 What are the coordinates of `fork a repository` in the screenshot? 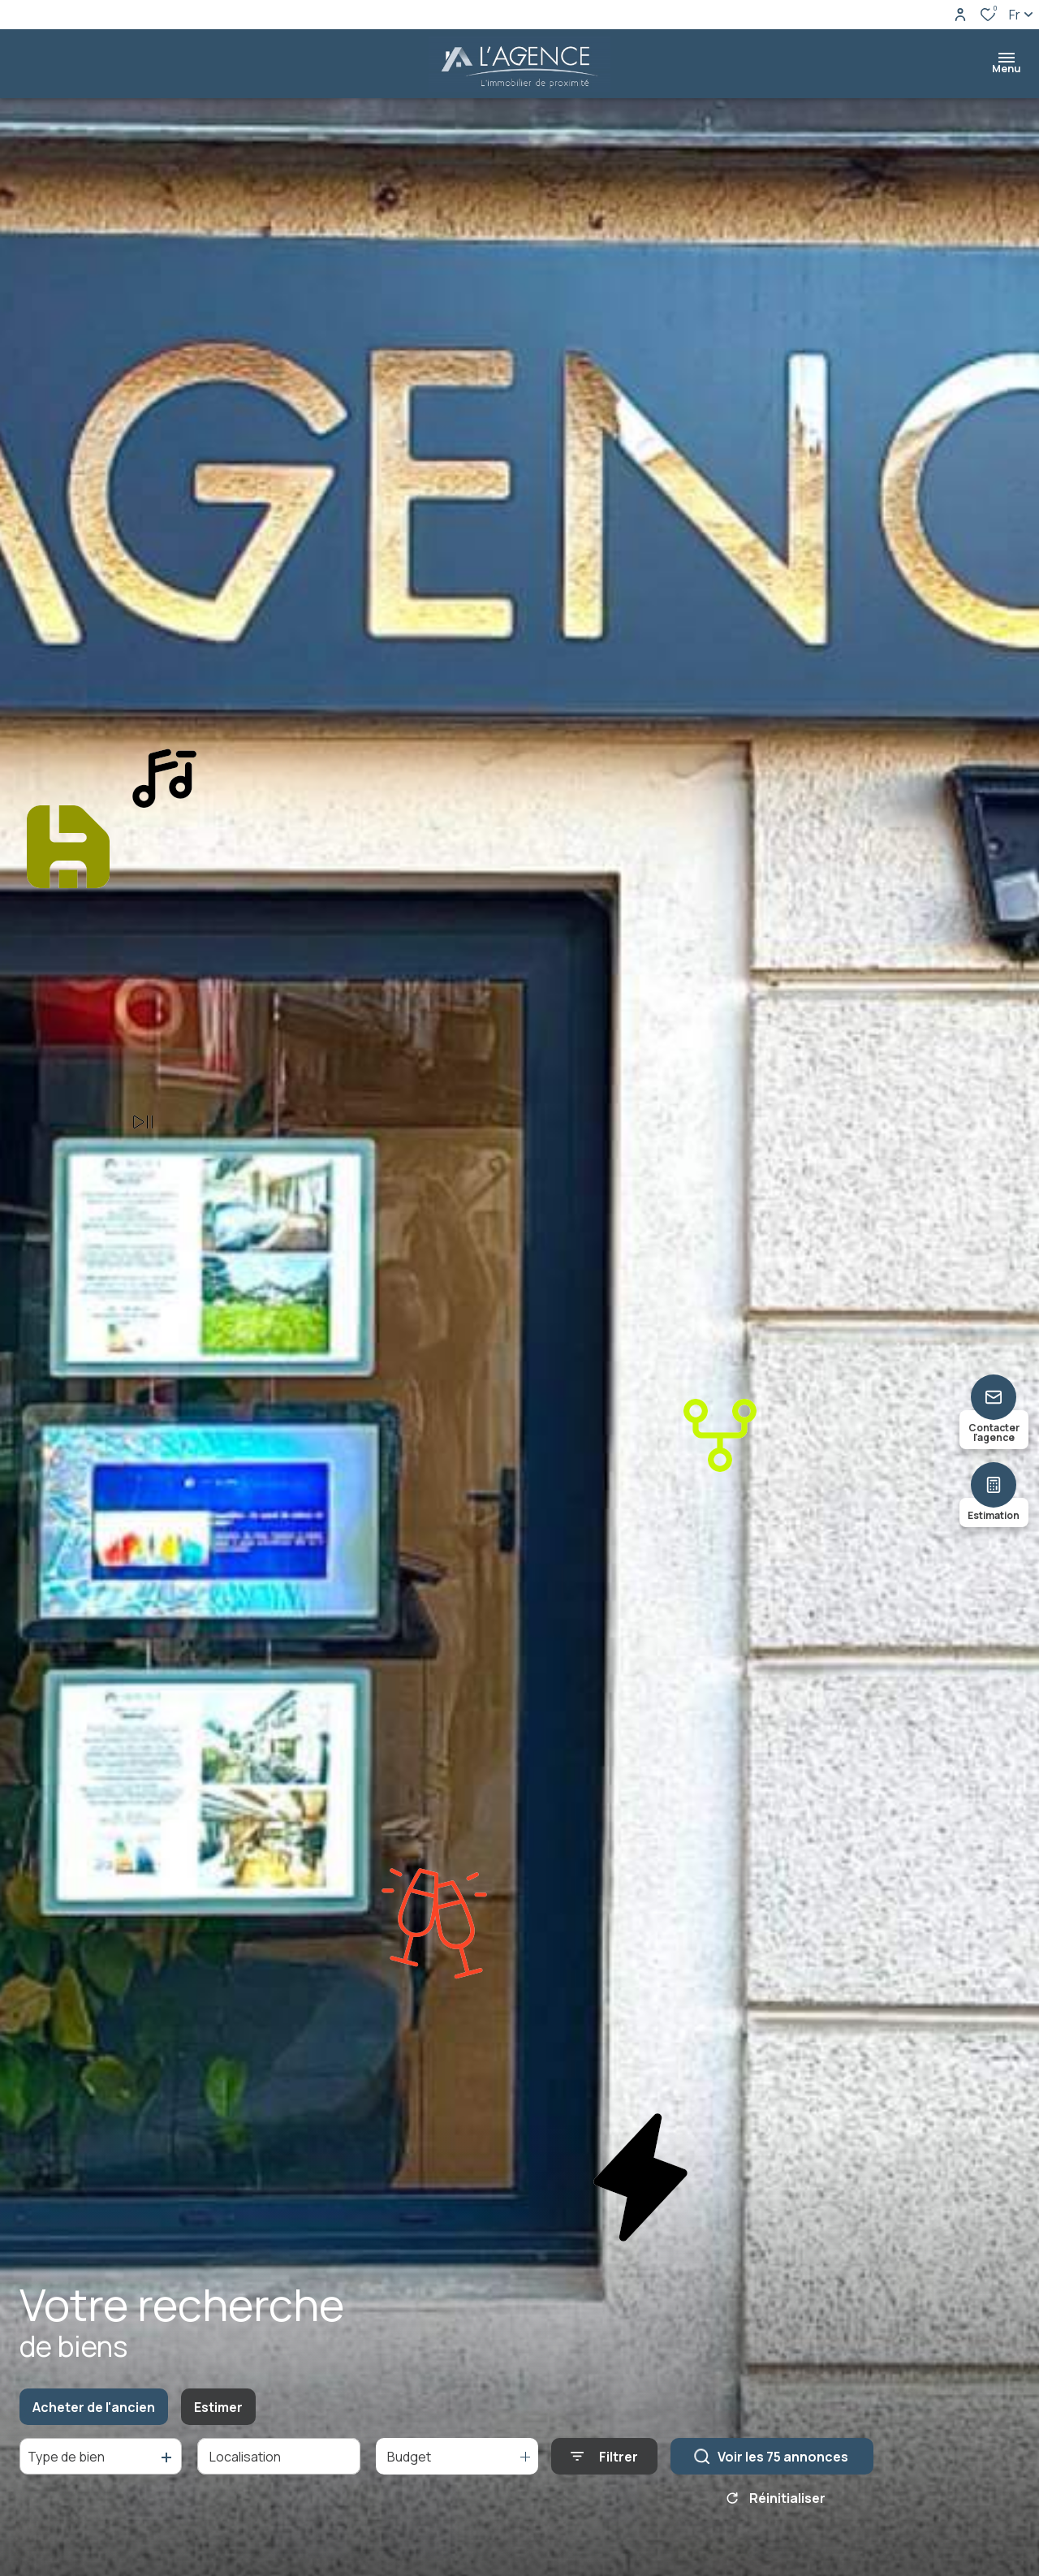 It's located at (720, 1435).